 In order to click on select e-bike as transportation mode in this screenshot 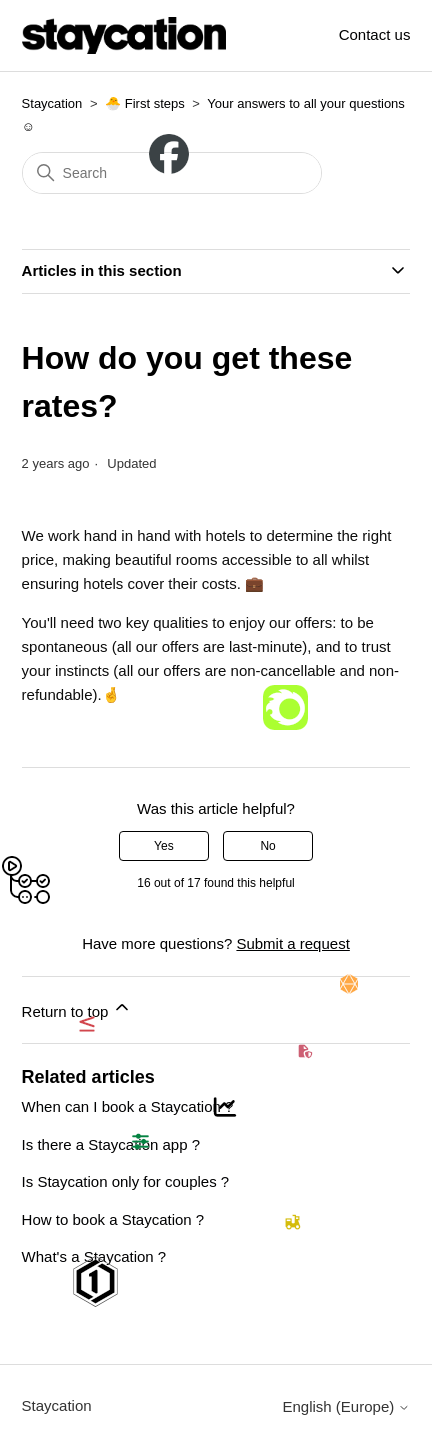, I will do `click(292, 1222)`.